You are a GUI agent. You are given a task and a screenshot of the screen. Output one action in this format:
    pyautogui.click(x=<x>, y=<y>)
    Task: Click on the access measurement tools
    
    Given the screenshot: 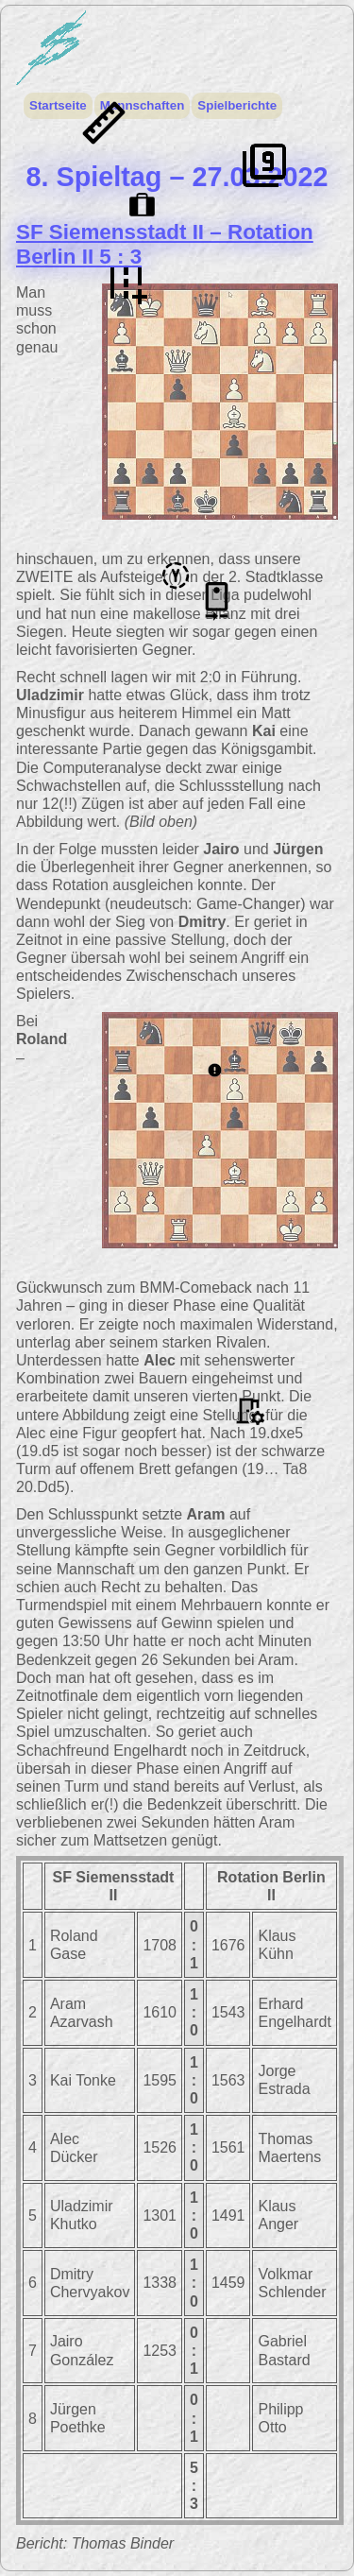 What is the action you would take?
    pyautogui.click(x=104, y=123)
    